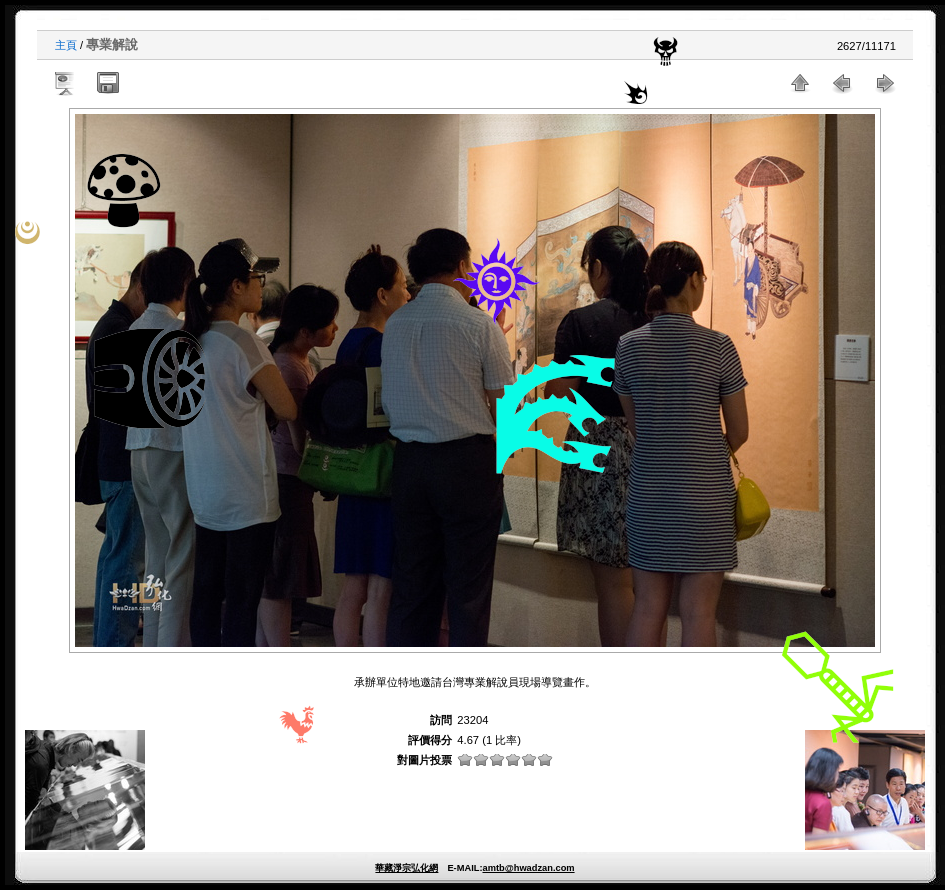 The height and width of the screenshot is (890, 945). What do you see at coordinates (124, 190) in the screenshot?
I see `power-up or bonus item in a game` at bounding box center [124, 190].